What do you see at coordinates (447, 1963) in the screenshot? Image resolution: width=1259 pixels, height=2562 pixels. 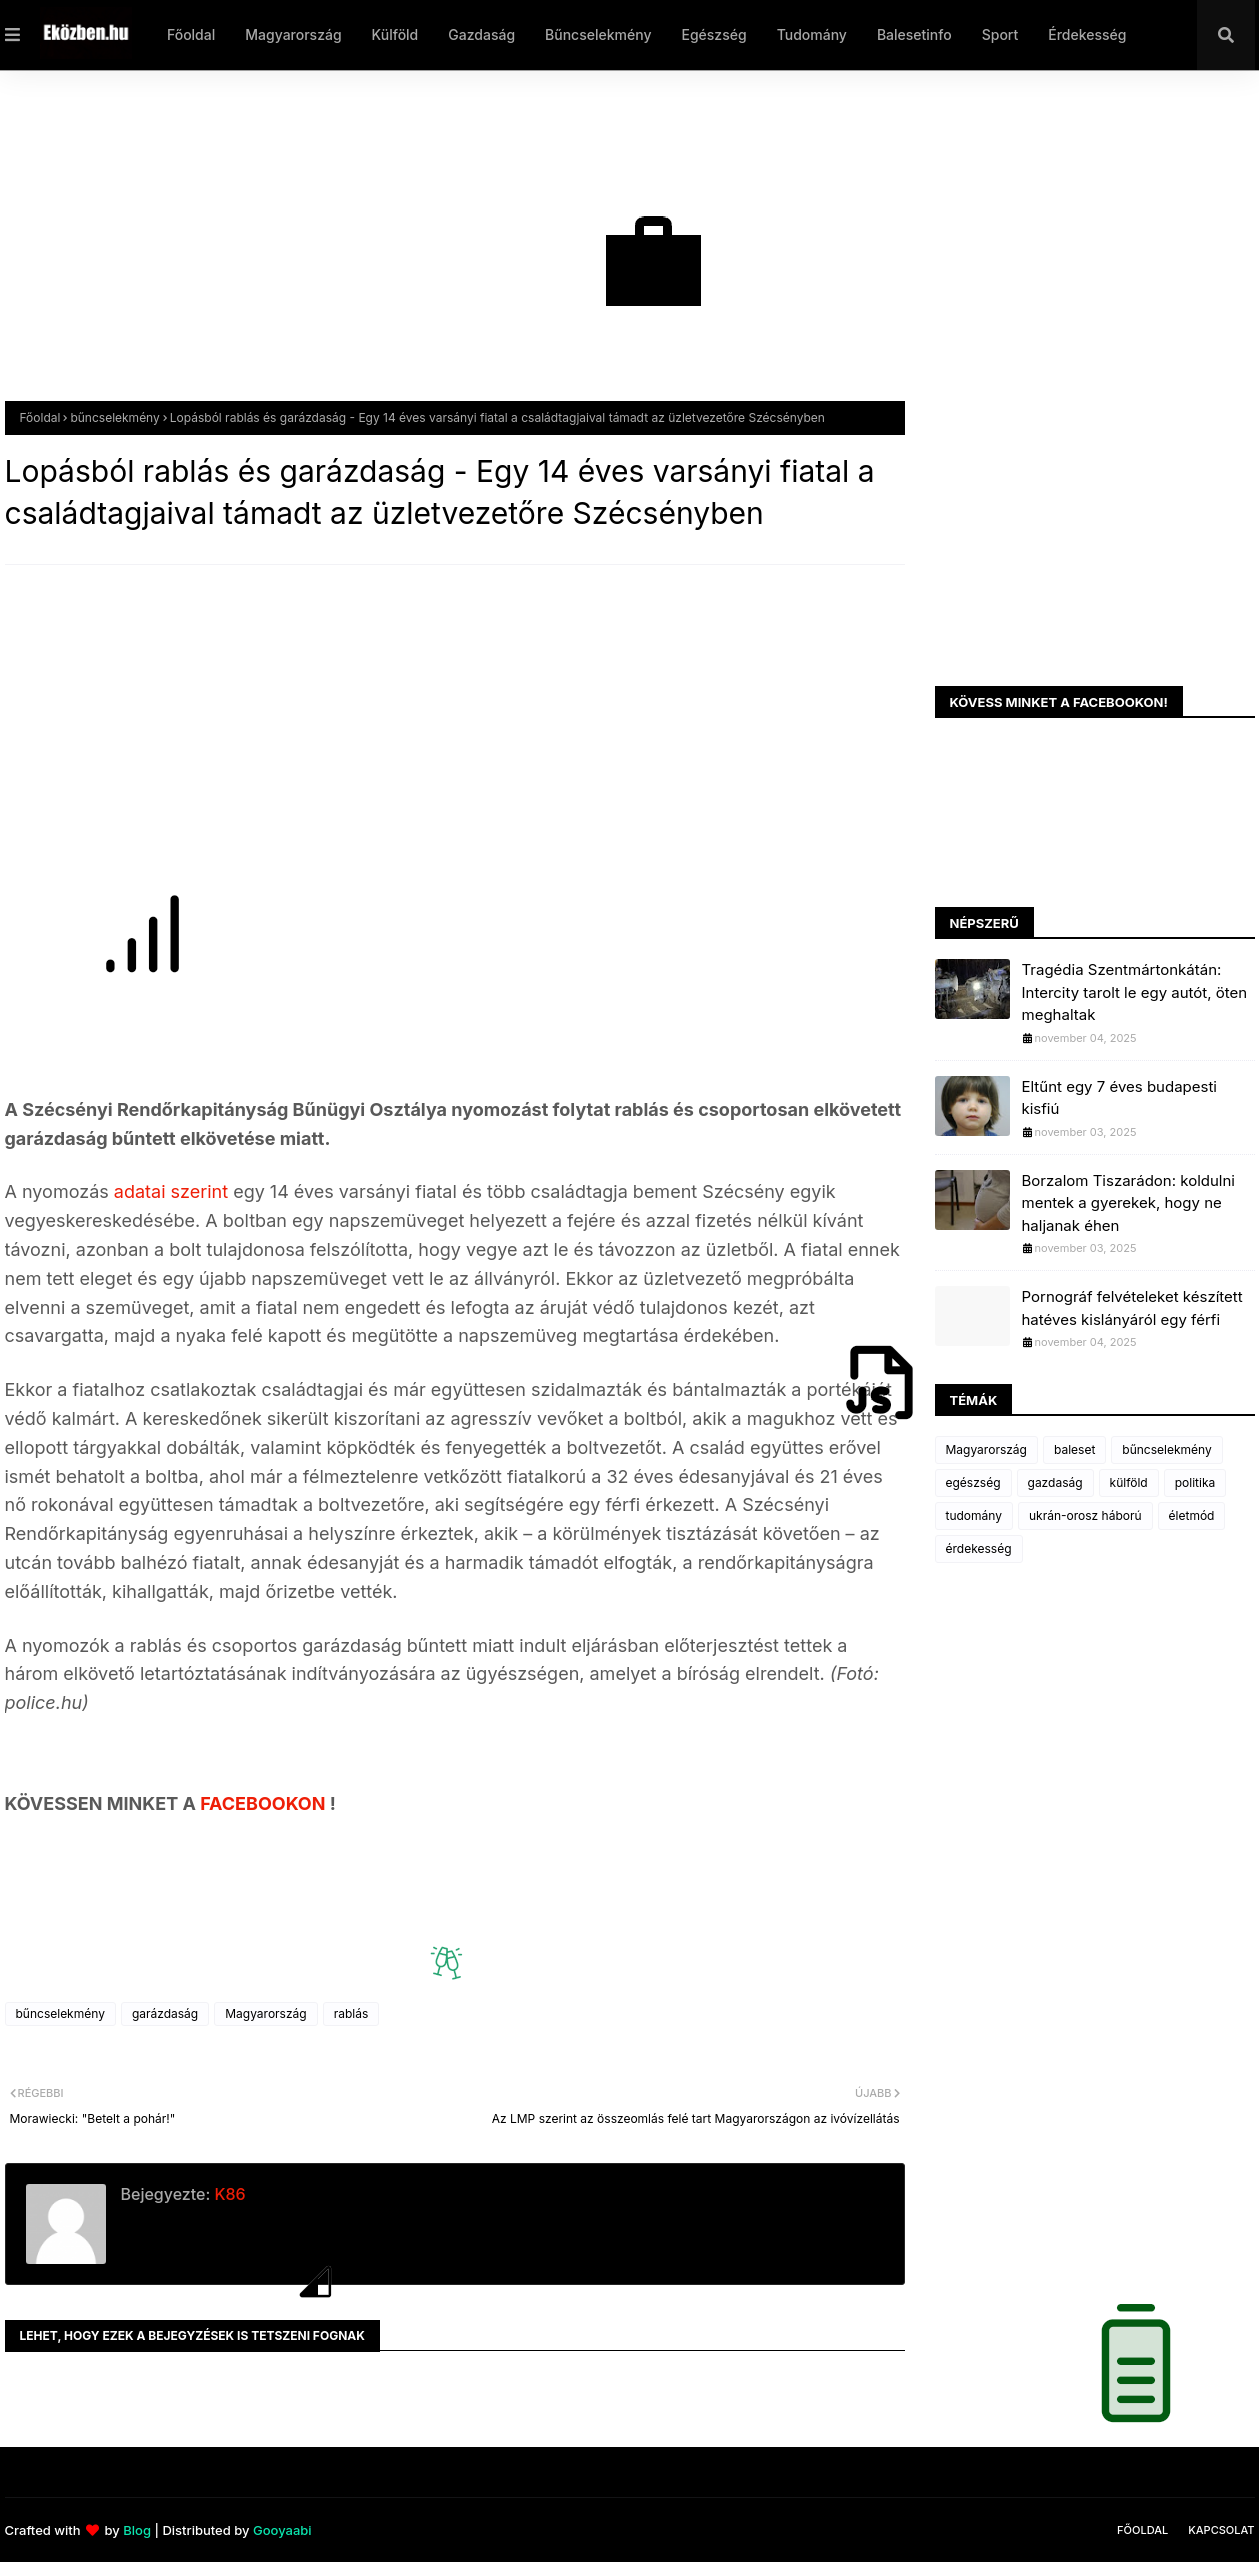 I see `celebrate a milestone or achievement` at bounding box center [447, 1963].